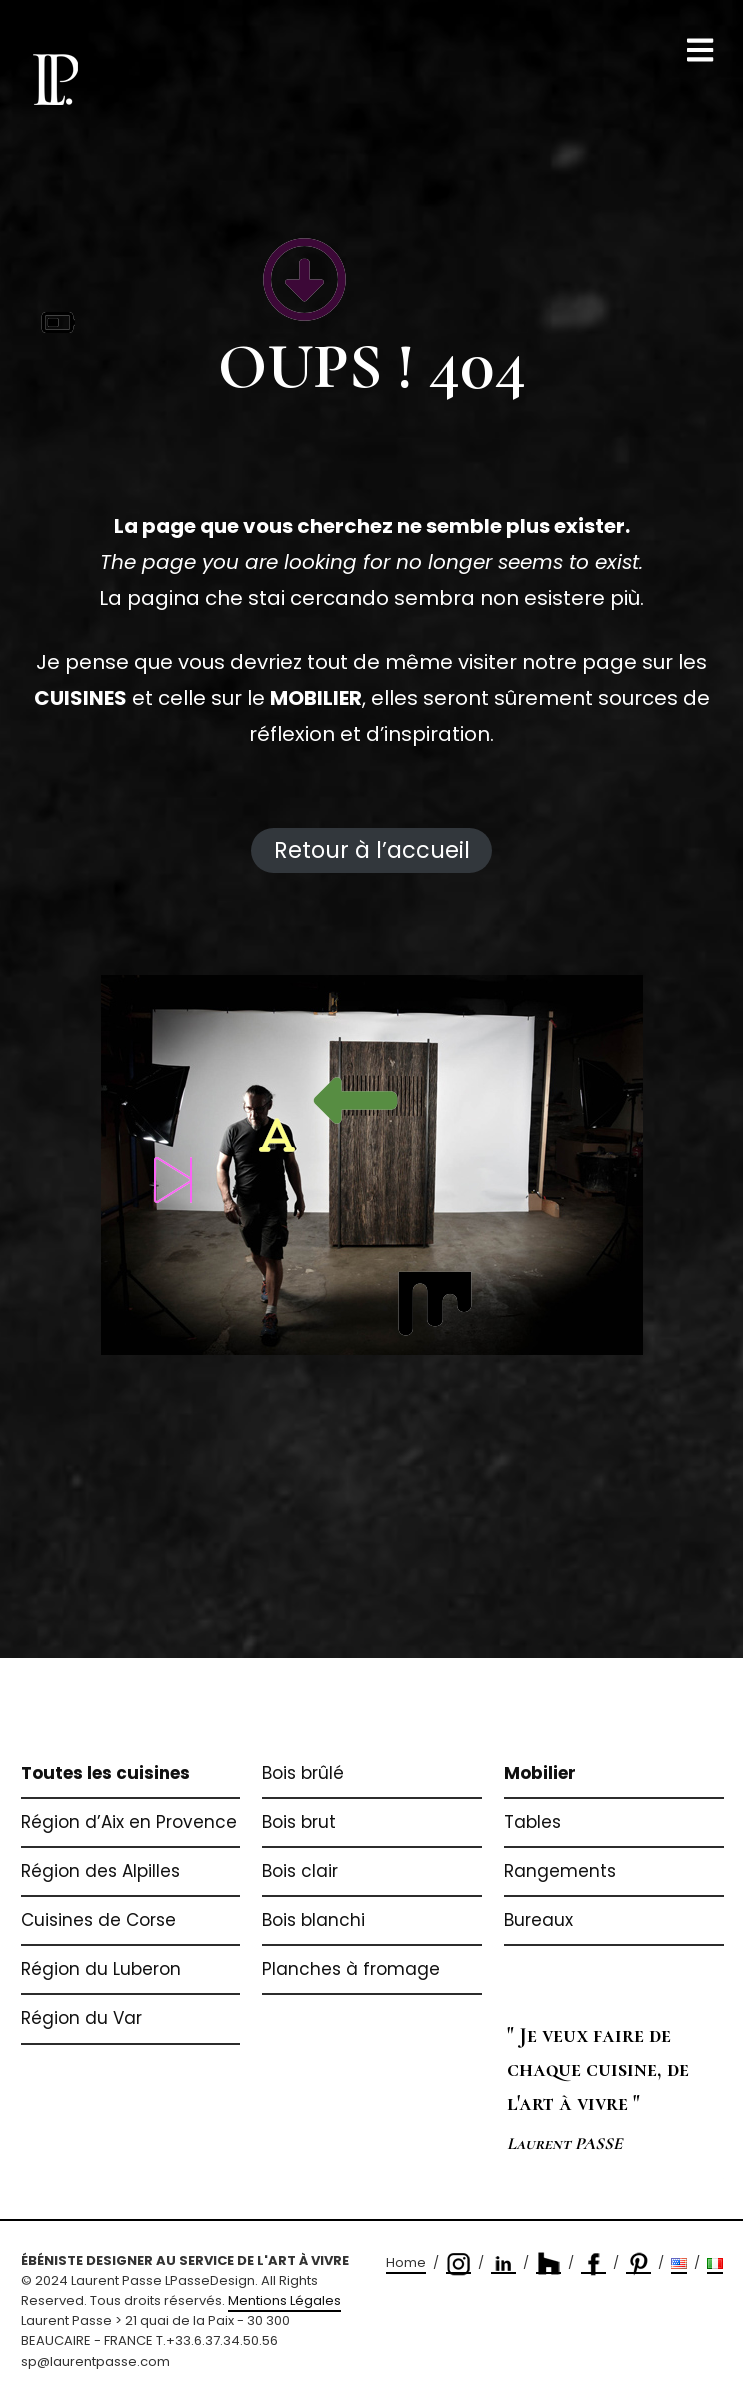 This screenshot has width=743, height=2402. What do you see at coordinates (277, 1135) in the screenshot?
I see `change font or typography settings` at bounding box center [277, 1135].